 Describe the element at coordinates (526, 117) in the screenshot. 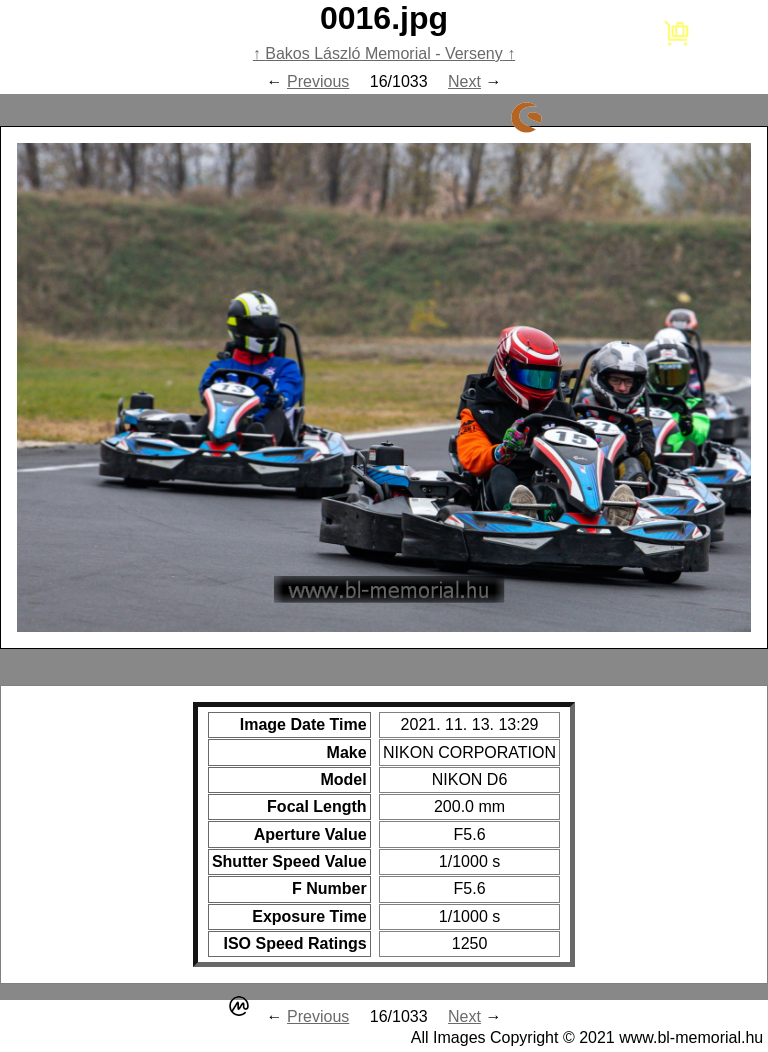

I see `shopware e-commerce platform logo` at that location.